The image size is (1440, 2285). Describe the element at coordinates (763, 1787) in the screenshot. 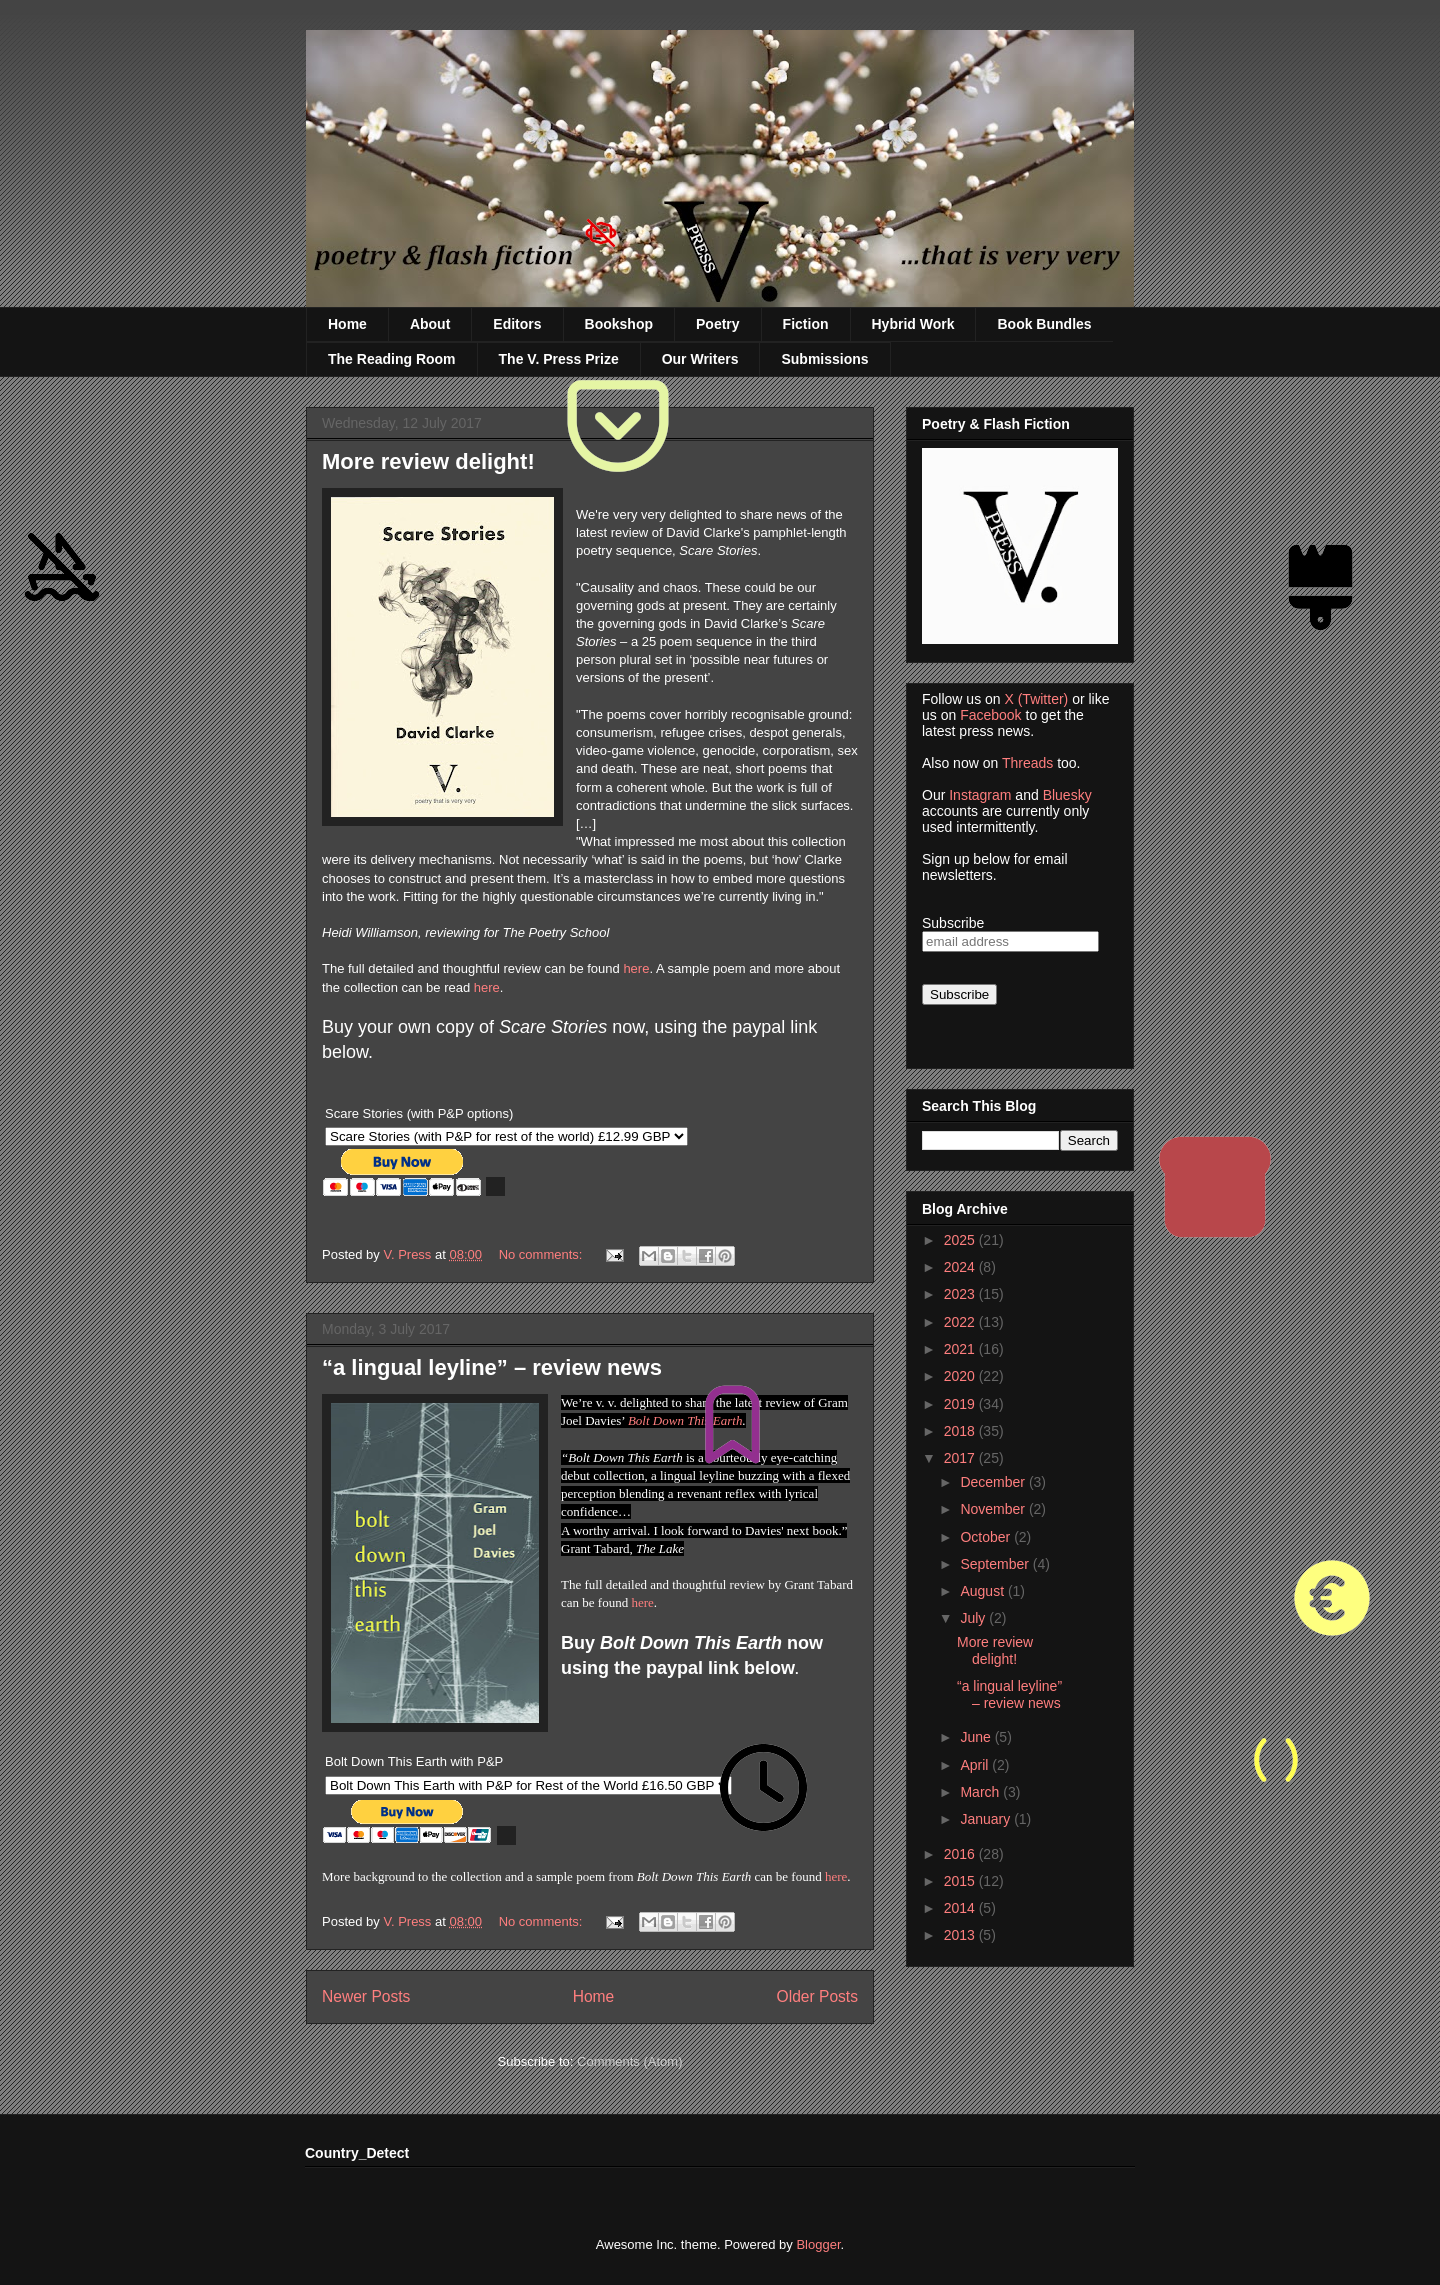

I see `view time or clock settings` at that location.